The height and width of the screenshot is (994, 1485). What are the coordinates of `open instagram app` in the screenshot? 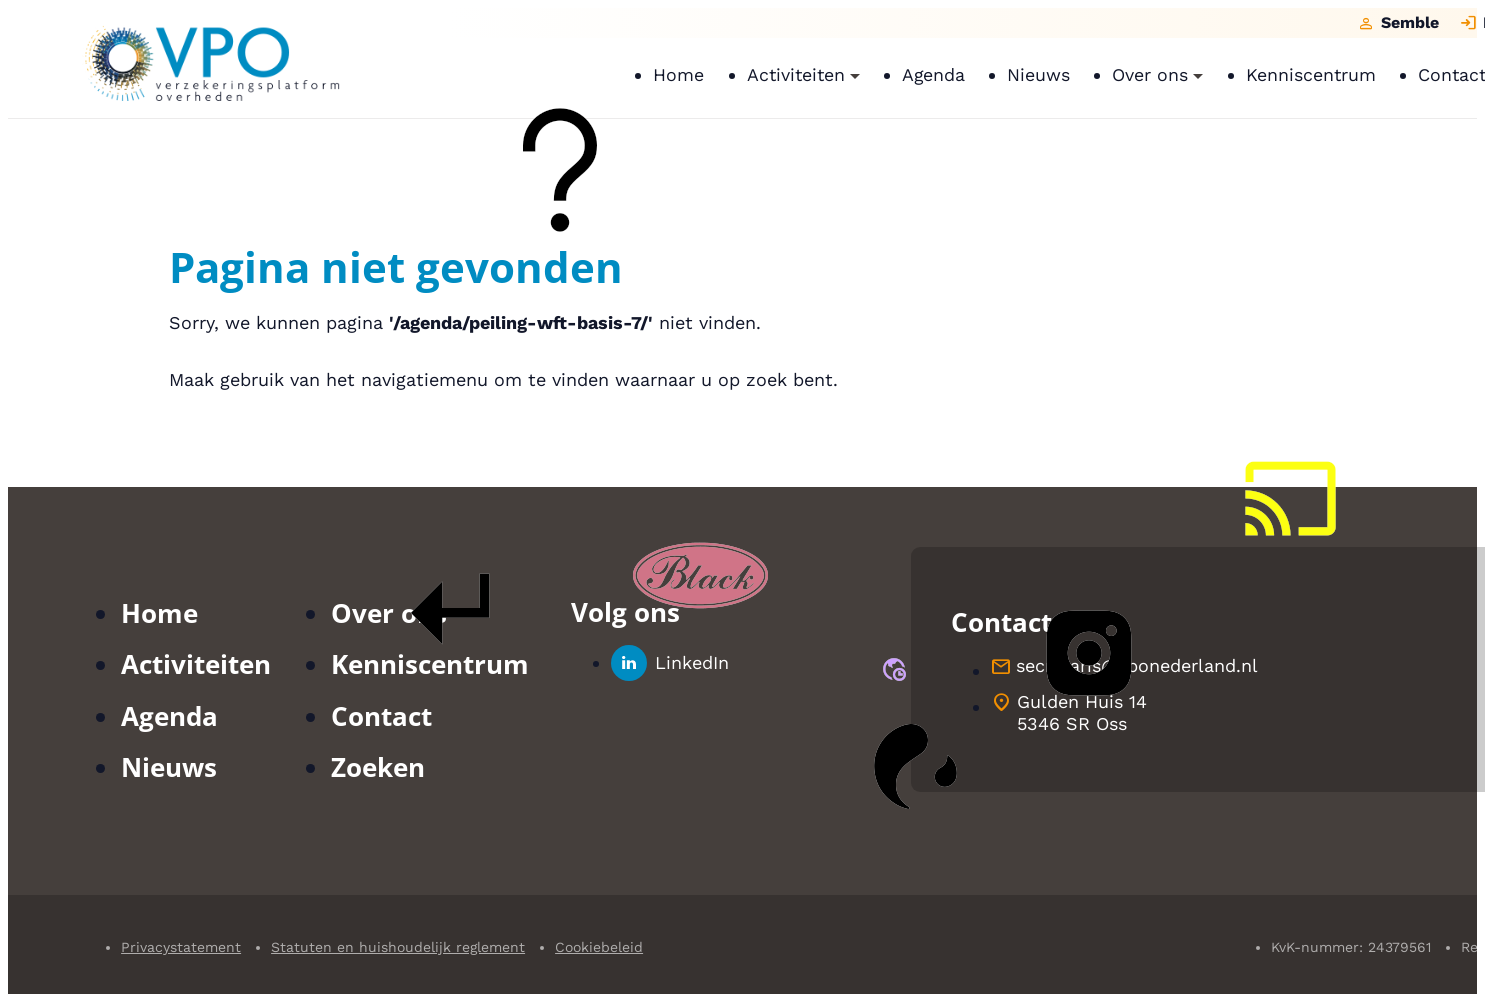 It's located at (1089, 653).